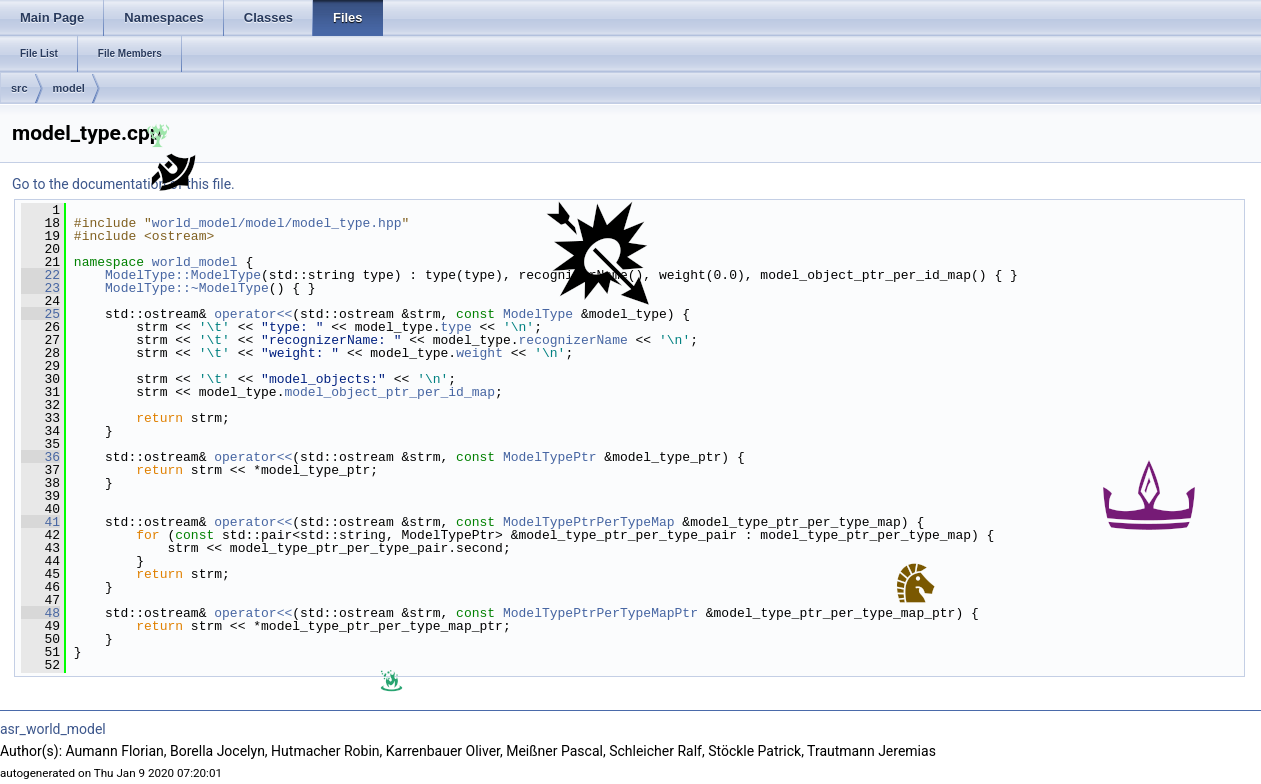 The image size is (1261, 784). I want to click on select halberd weapon in game inventory, so click(173, 174).